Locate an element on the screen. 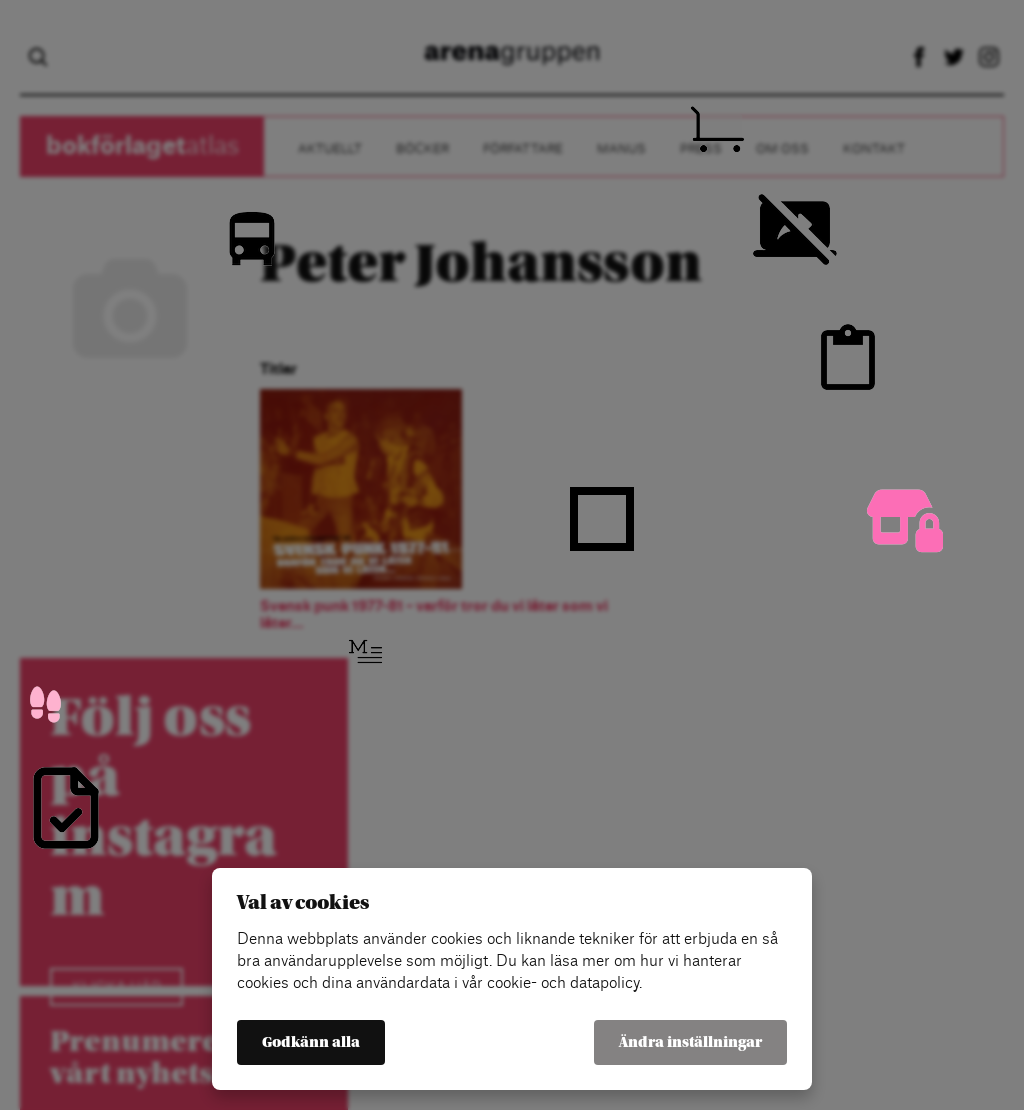  file successfully uploaded or verified is located at coordinates (66, 808).